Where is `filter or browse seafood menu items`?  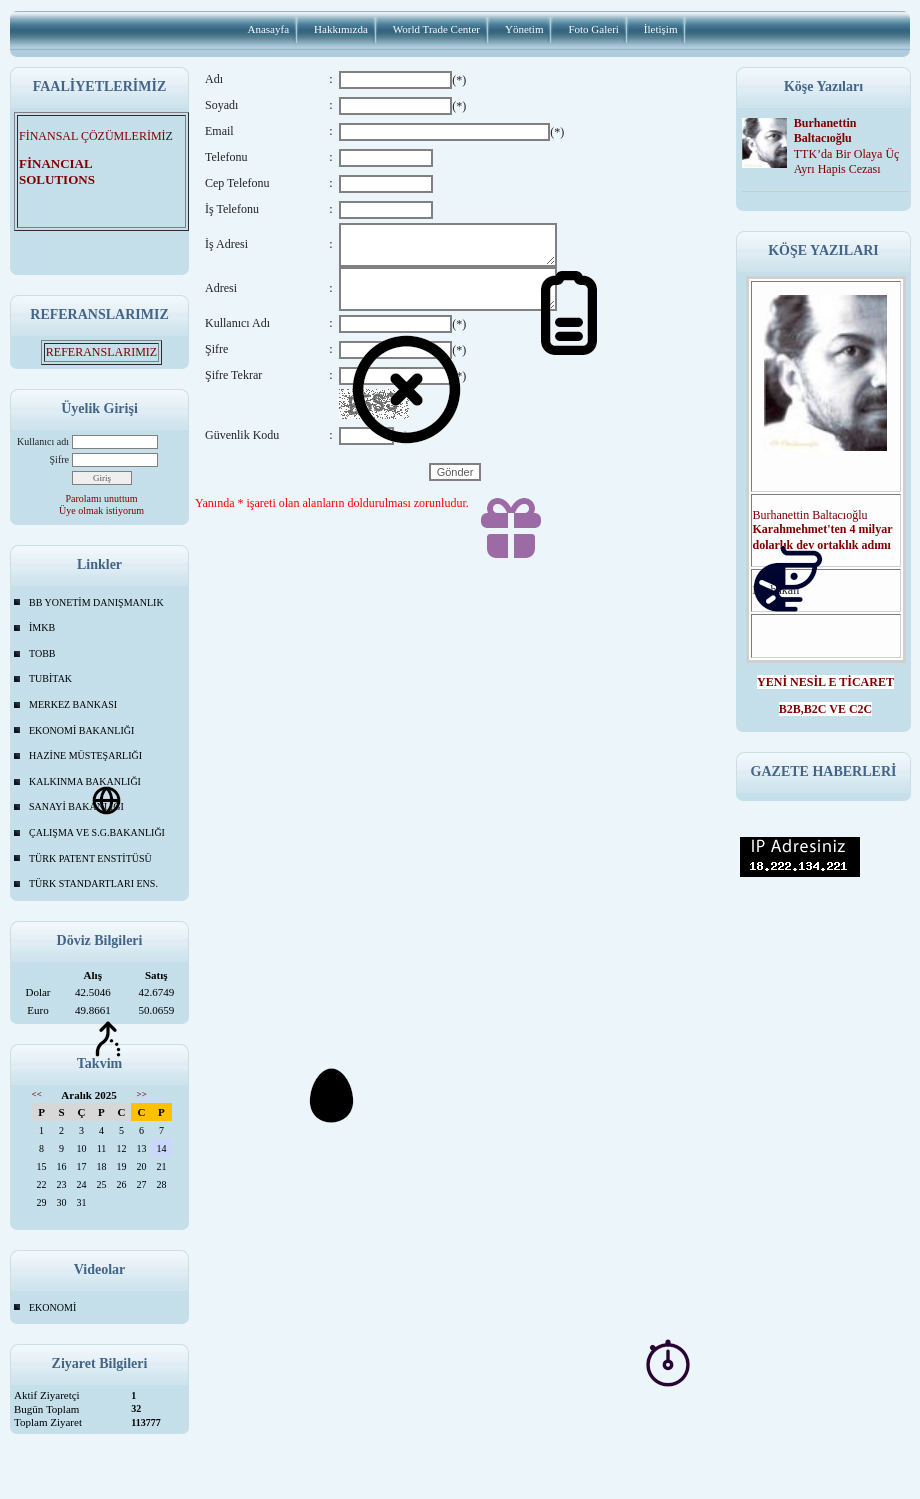 filter or browse seafood menu items is located at coordinates (788, 580).